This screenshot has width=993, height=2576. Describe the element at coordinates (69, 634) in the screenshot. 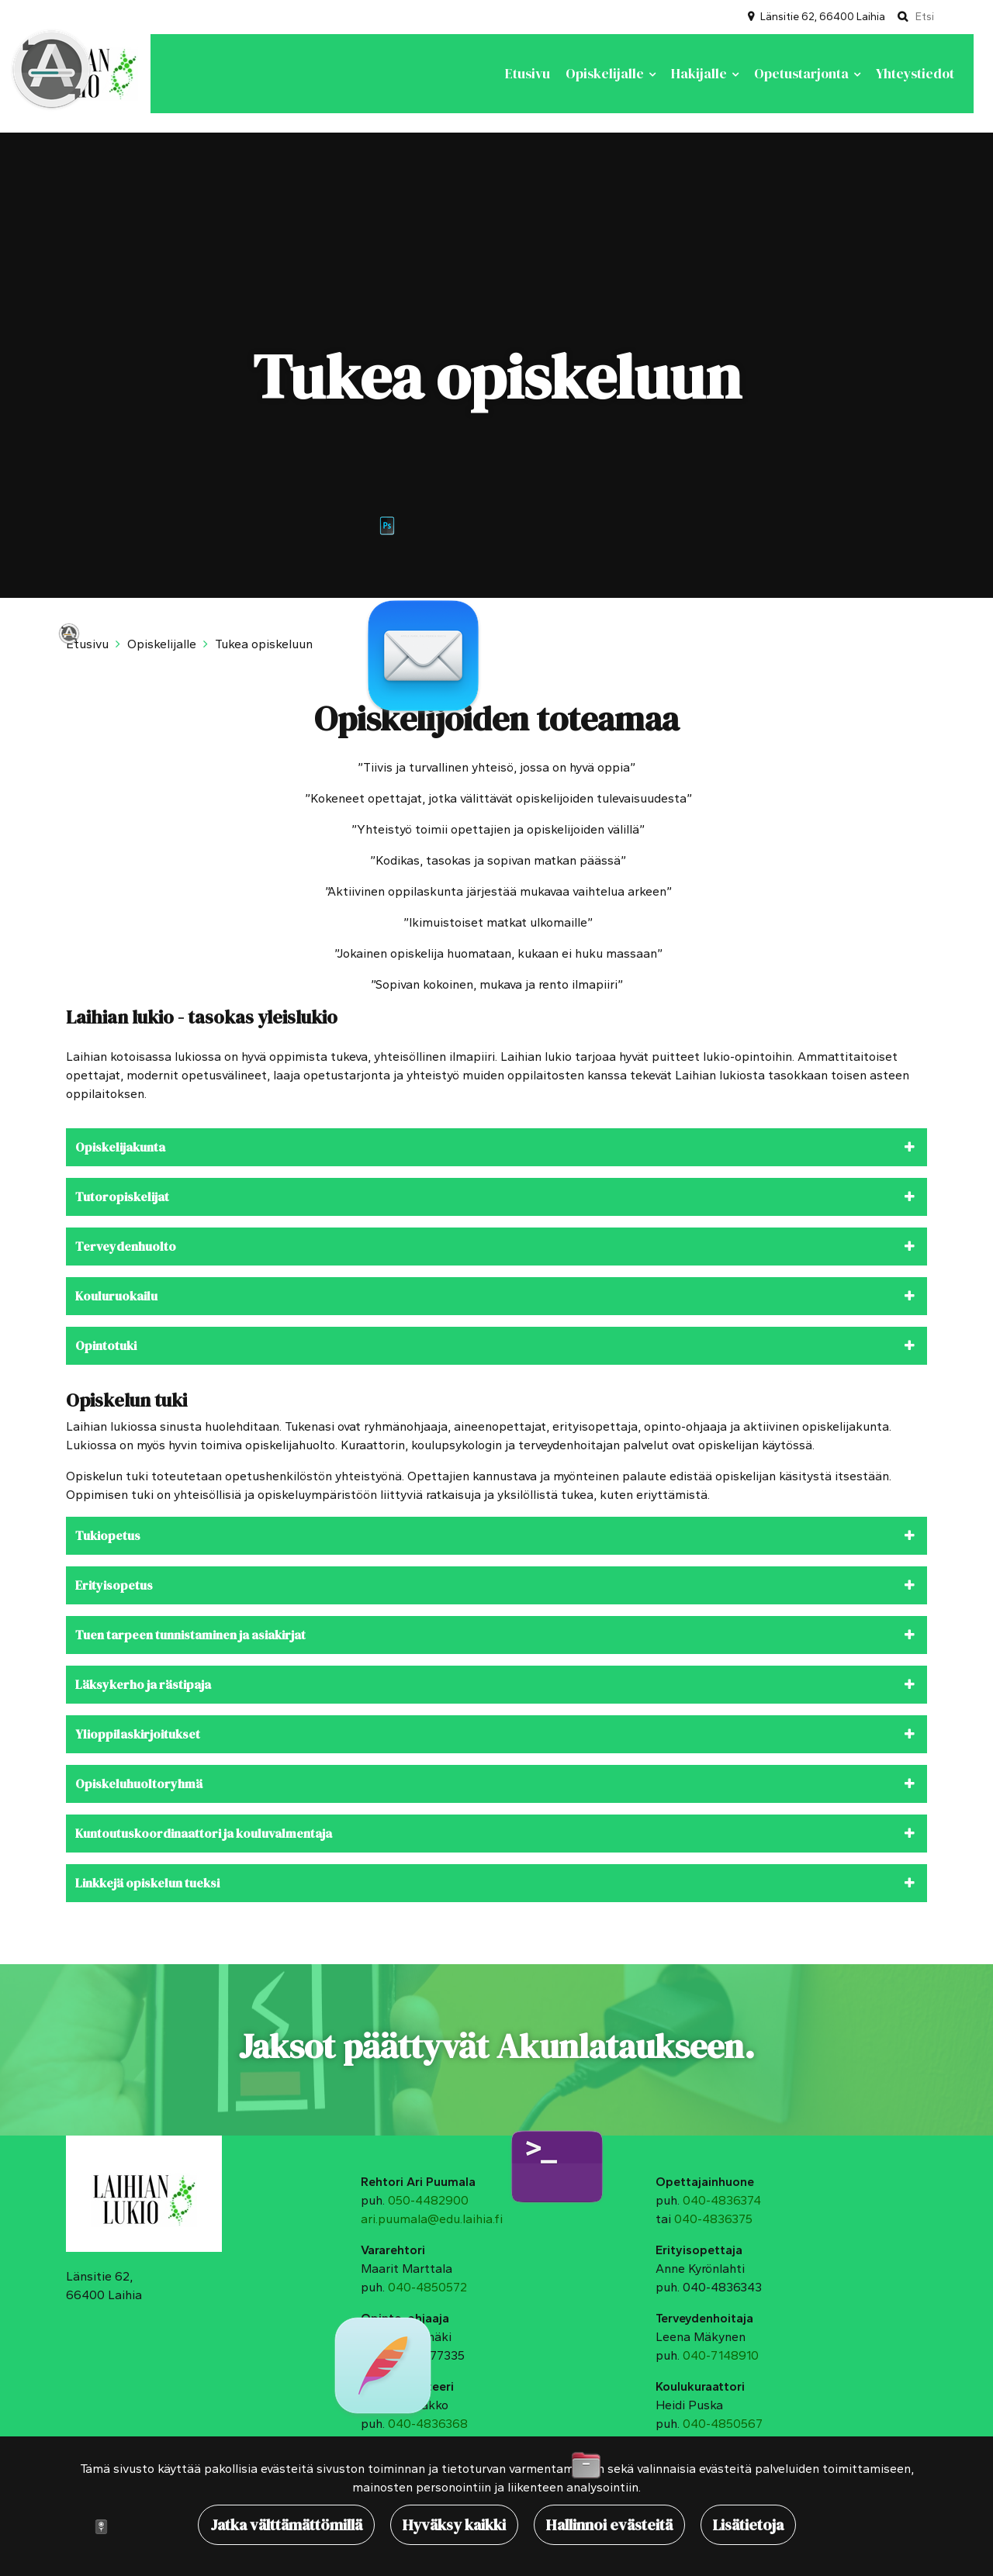

I see `check for available software updates` at that location.